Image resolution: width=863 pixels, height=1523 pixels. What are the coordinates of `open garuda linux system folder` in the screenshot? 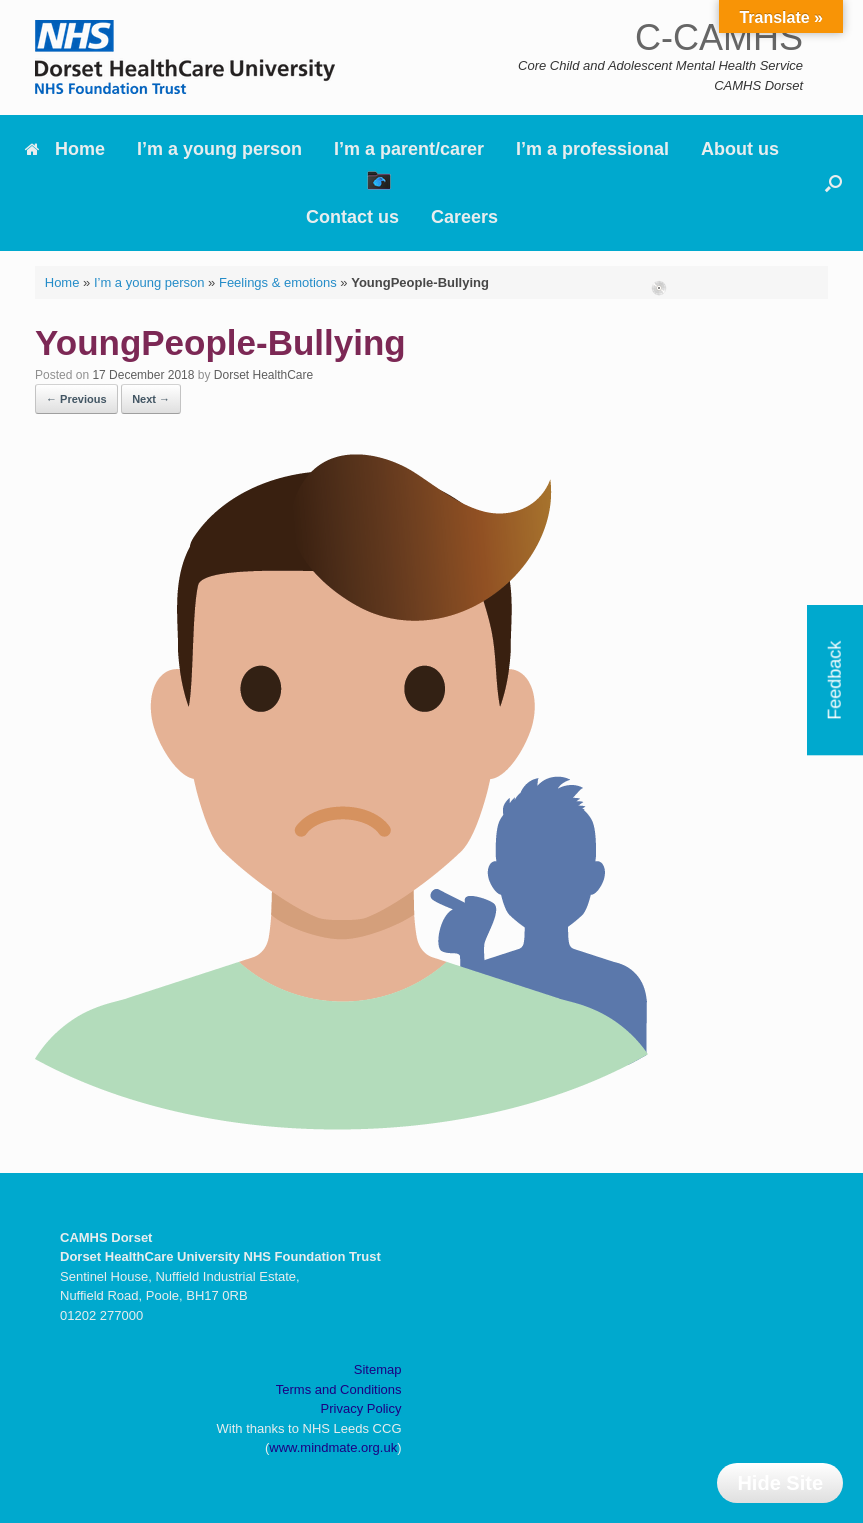 It's located at (379, 181).